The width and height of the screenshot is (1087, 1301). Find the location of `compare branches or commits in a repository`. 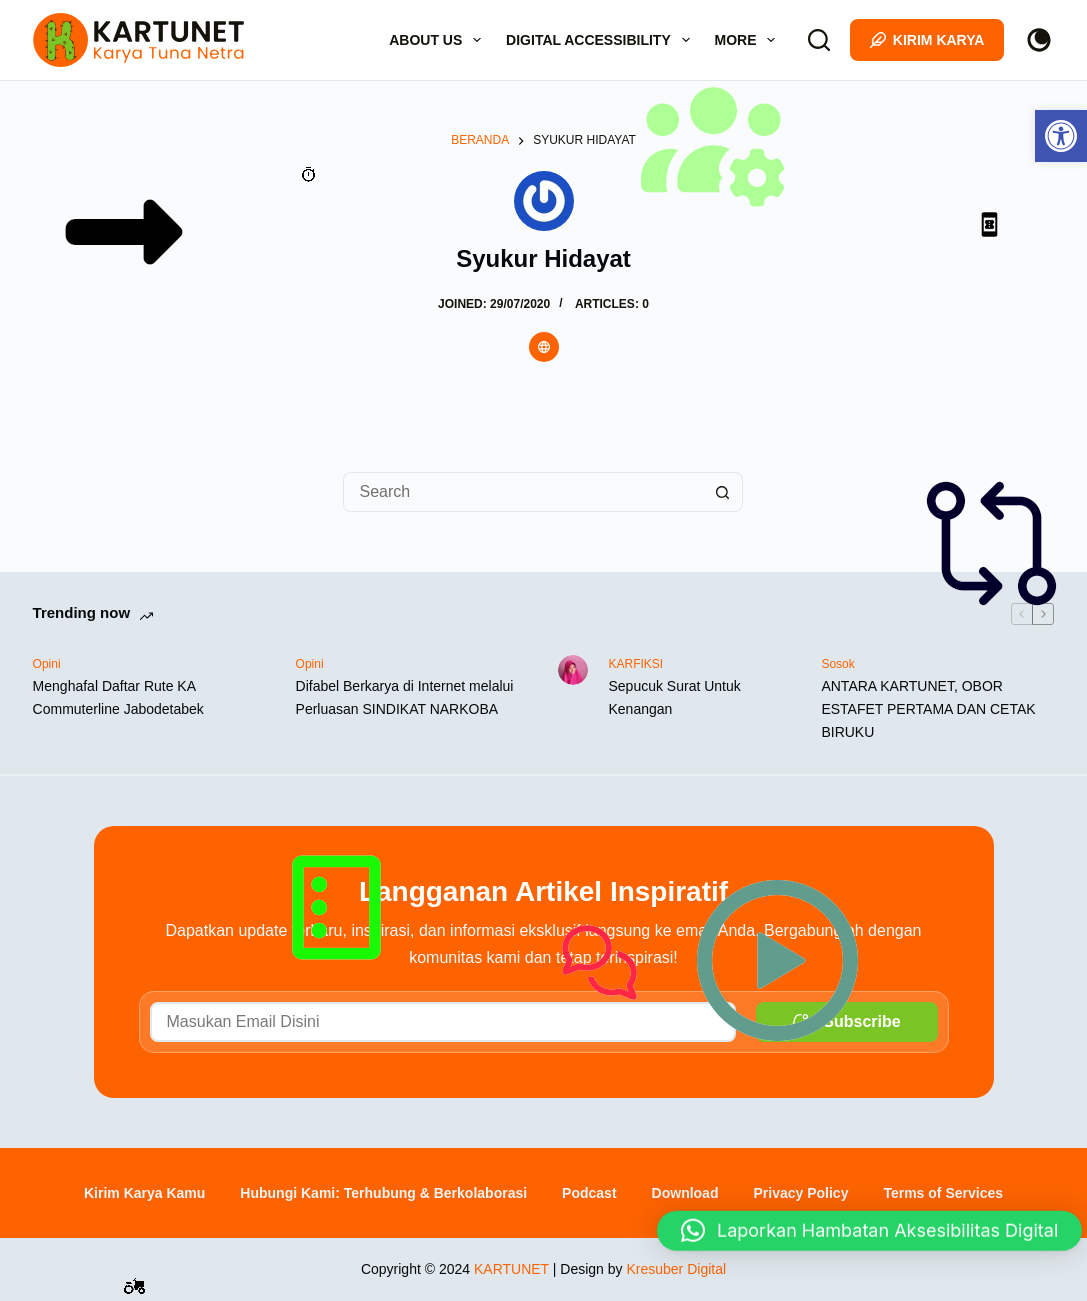

compare branches or commits in a repository is located at coordinates (991, 543).